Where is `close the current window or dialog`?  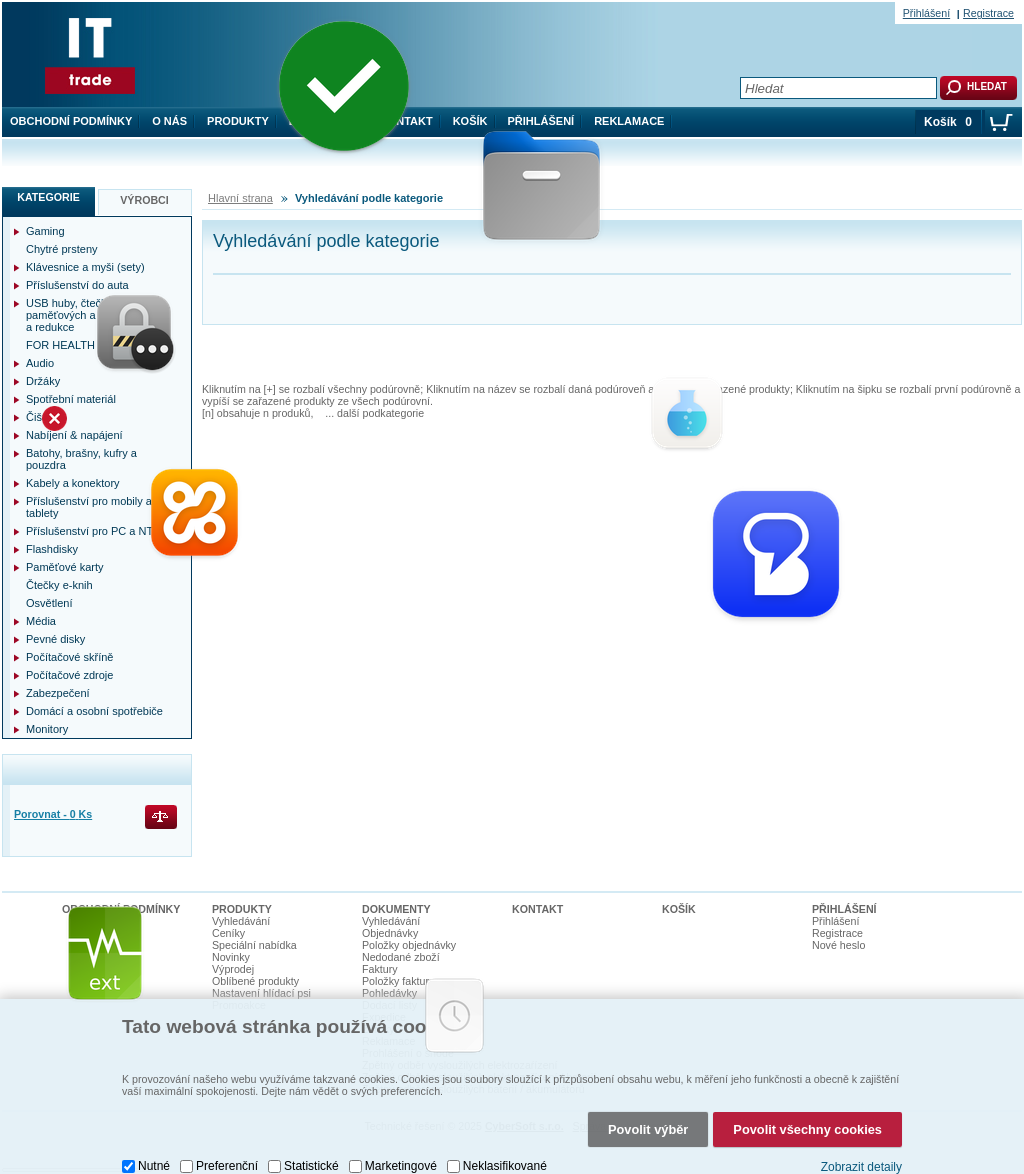 close the current window or dialog is located at coordinates (54, 418).